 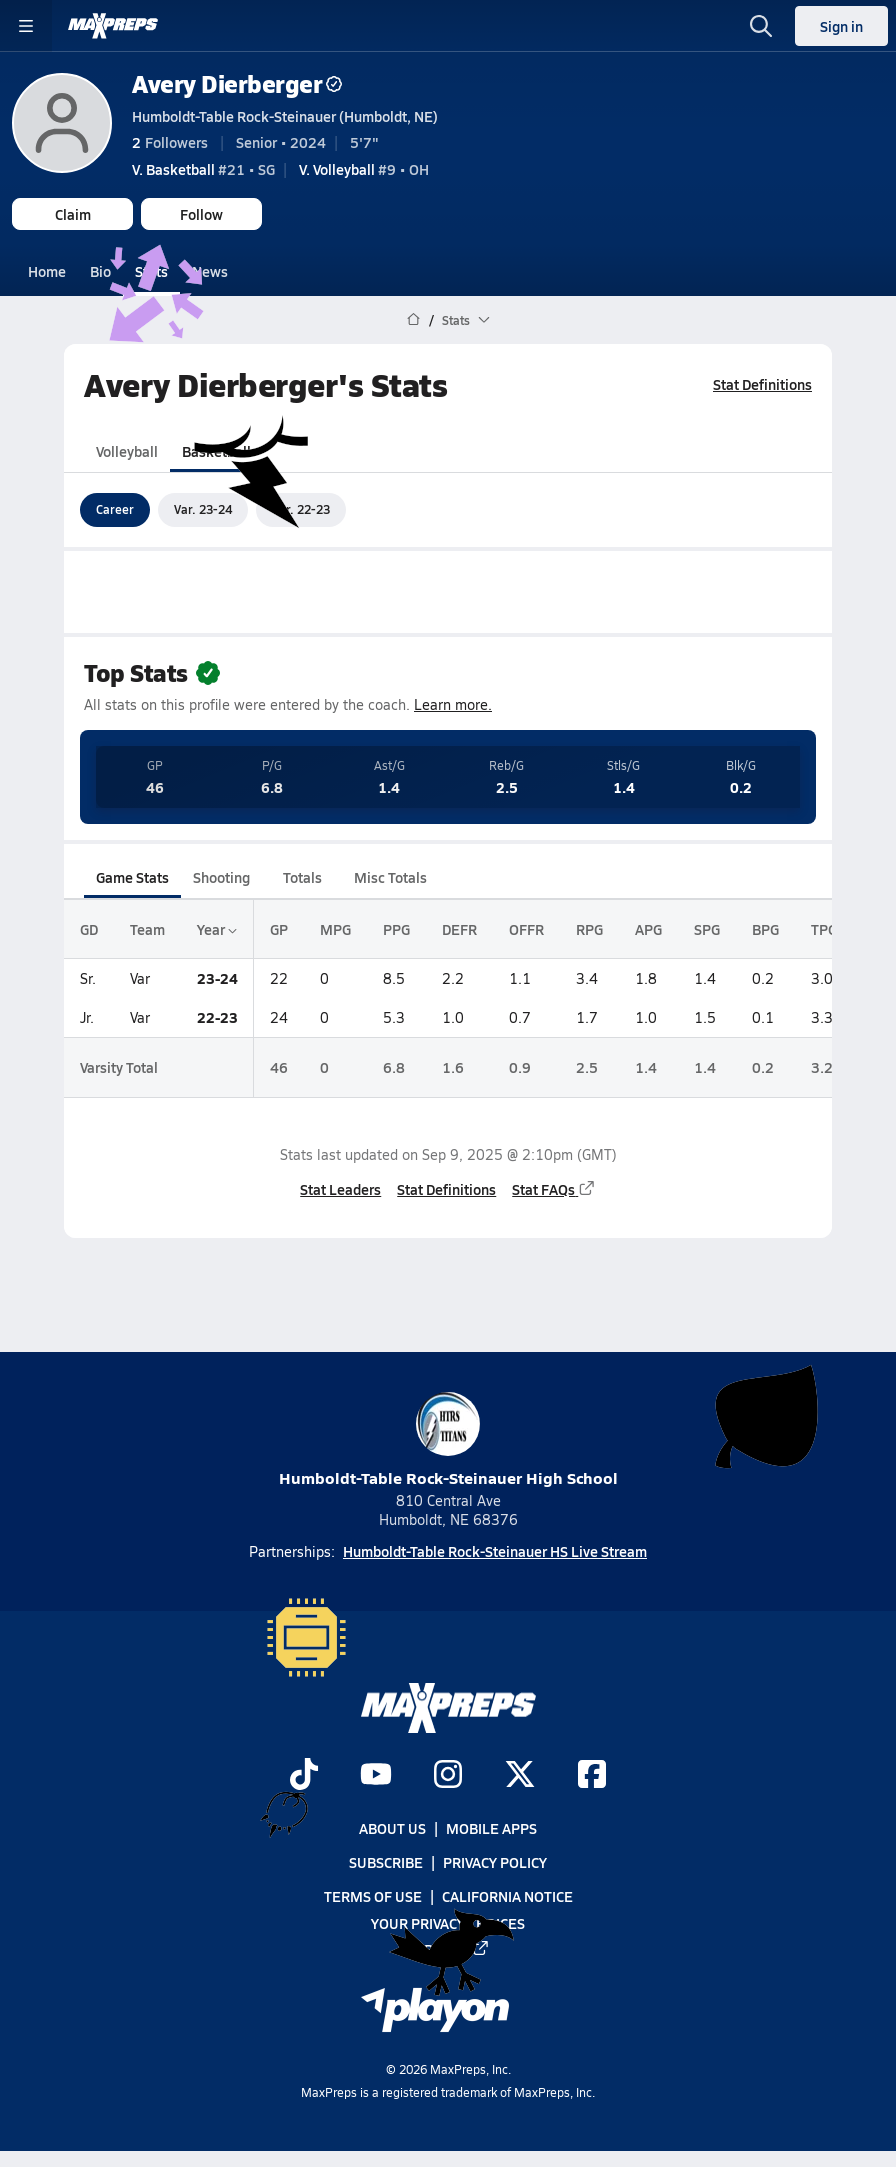 What do you see at coordinates (251, 471) in the screenshot?
I see `indicates thunderstorm or severe weather alert` at bounding box center [251, 471].